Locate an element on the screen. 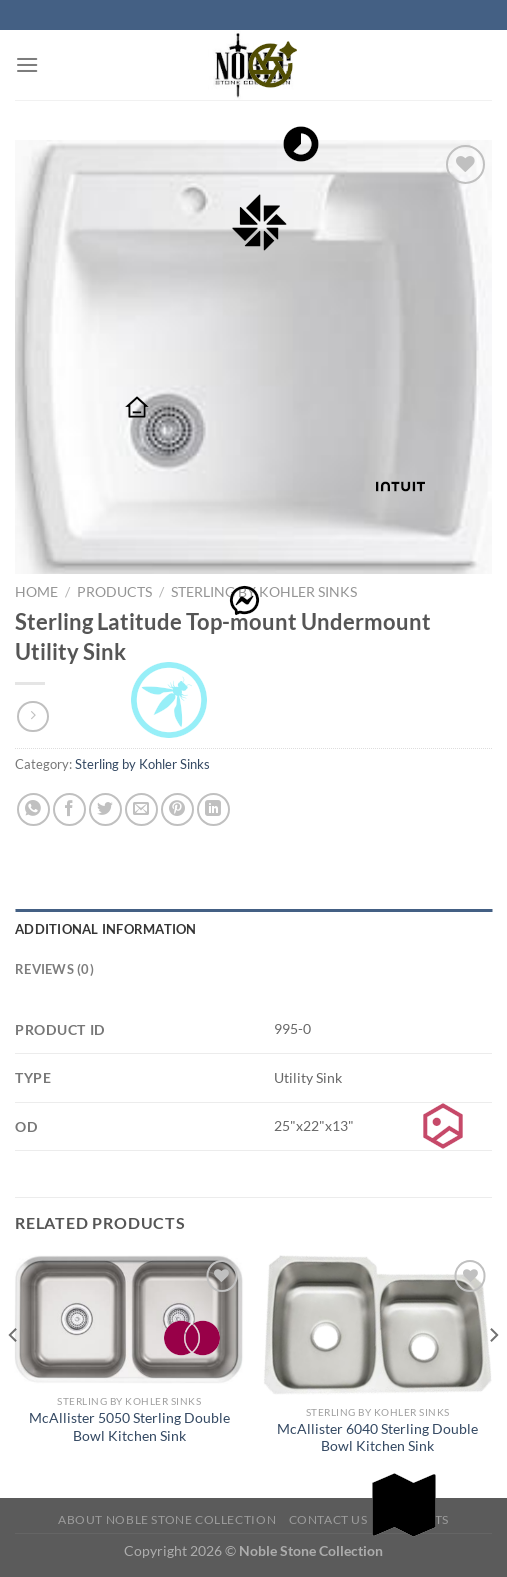 This screenshot has width=507, height=1577. intuit company logo is located at coordinates (400, 486).